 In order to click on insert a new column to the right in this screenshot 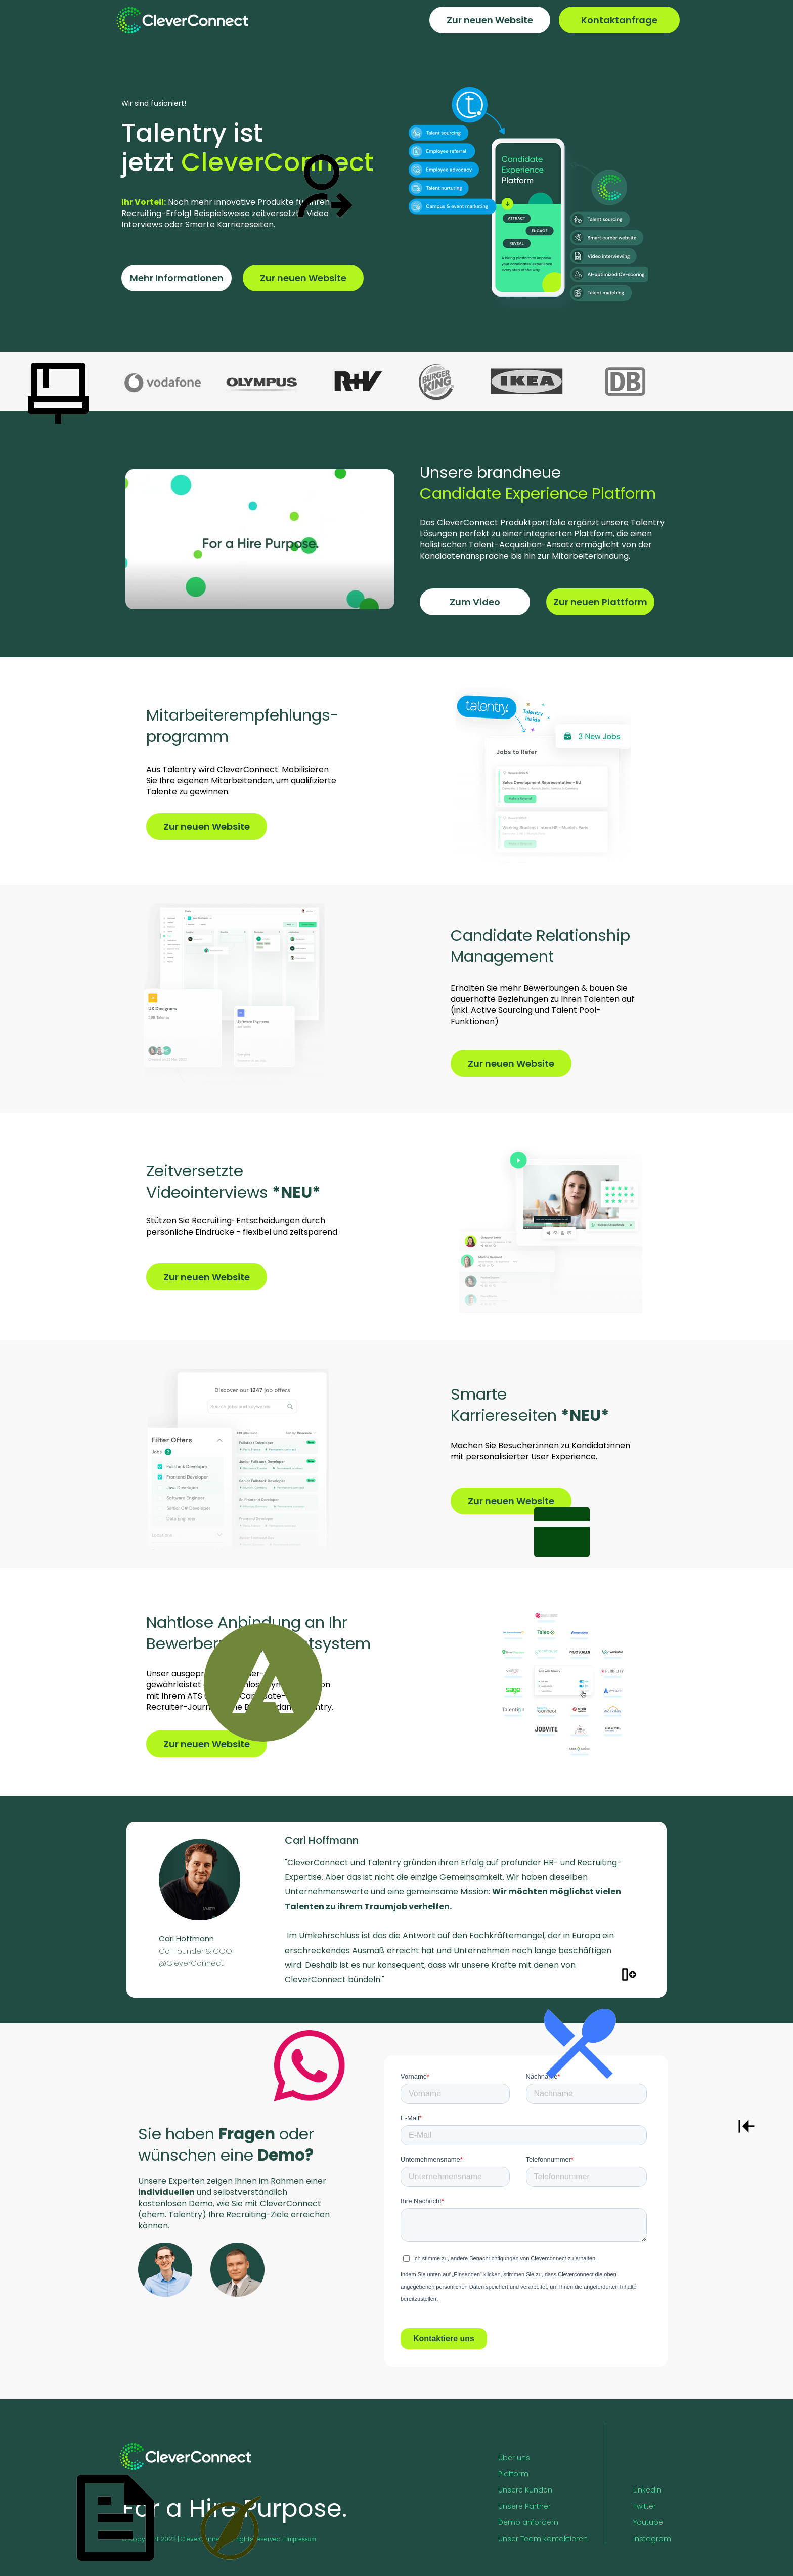, I will do `click(628, 1974)`.